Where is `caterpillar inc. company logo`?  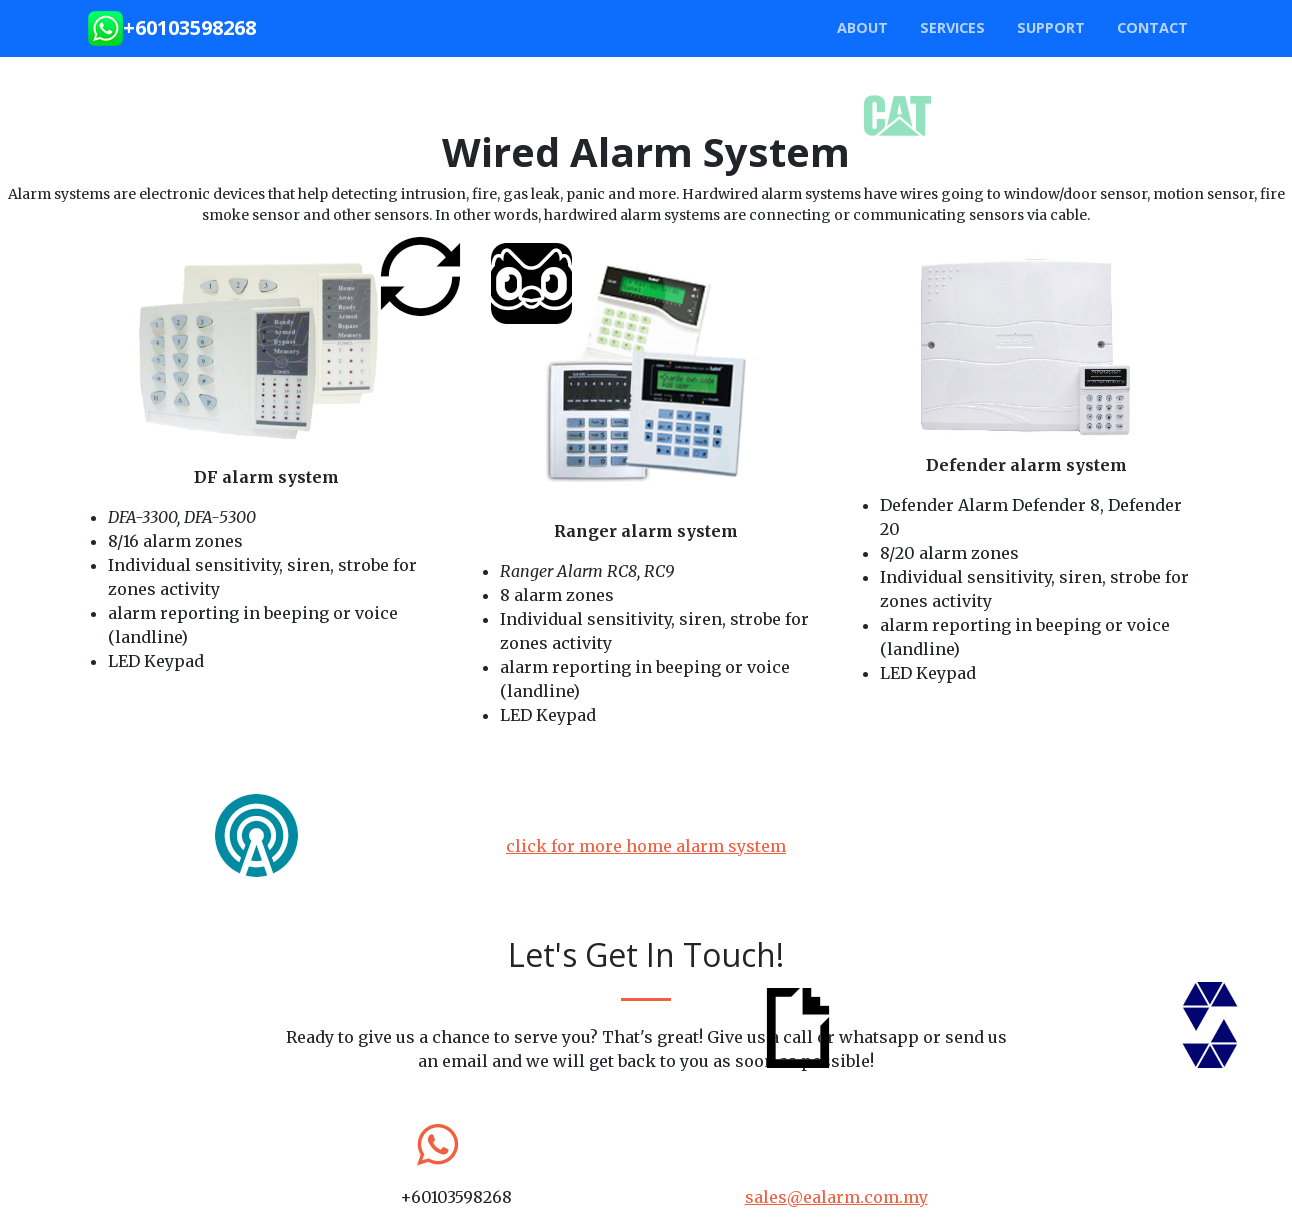
caterpillar inc. company logo is located at coordinates (897, 115).